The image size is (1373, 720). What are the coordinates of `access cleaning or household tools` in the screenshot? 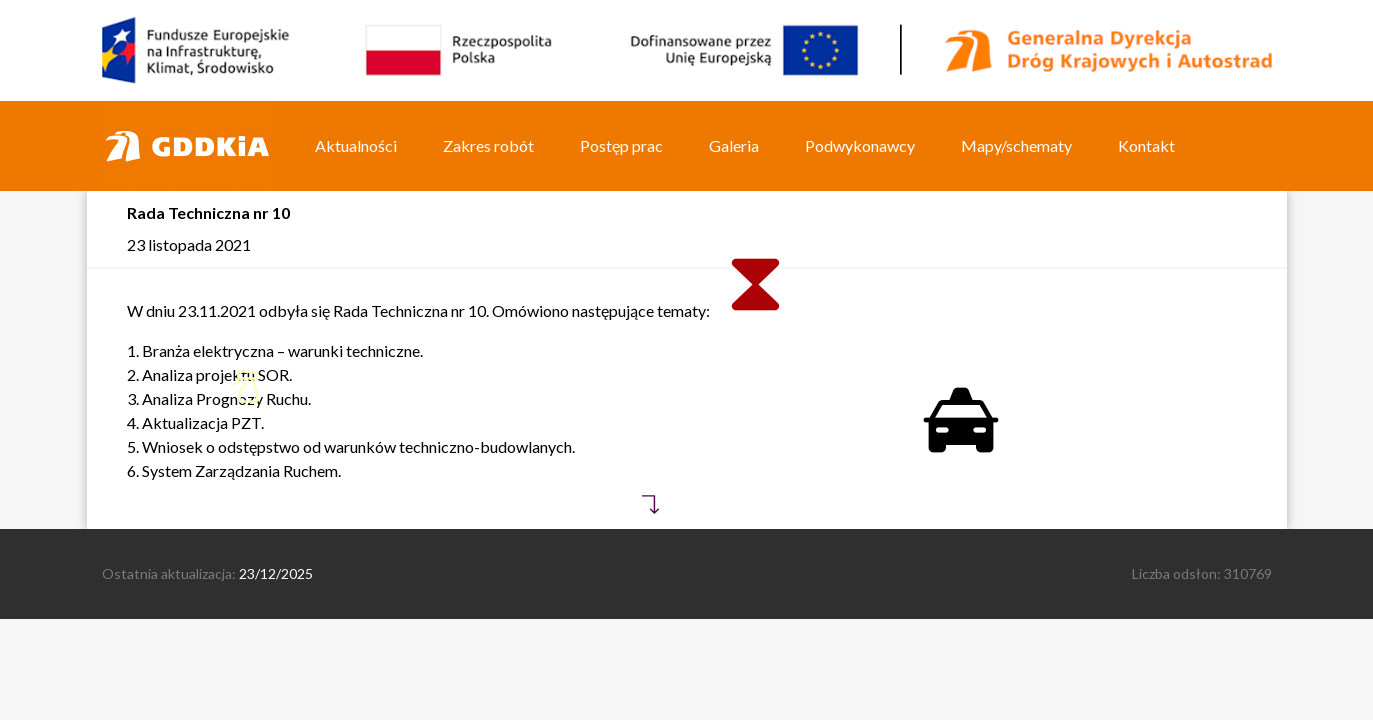 It's located at (246, 386).